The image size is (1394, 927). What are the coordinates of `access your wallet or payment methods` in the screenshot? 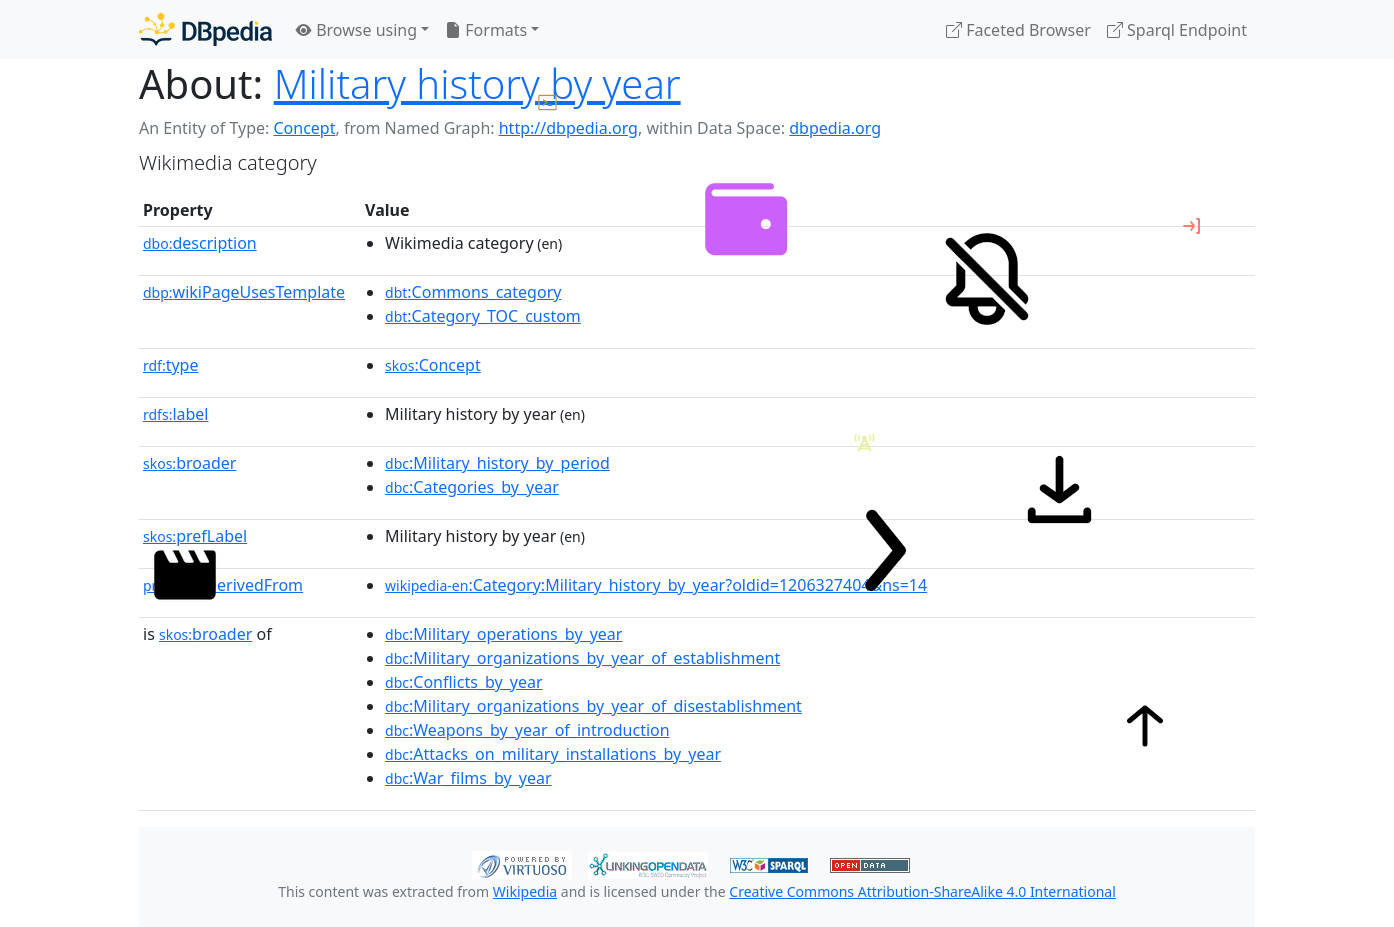 It's located at (744, 222).